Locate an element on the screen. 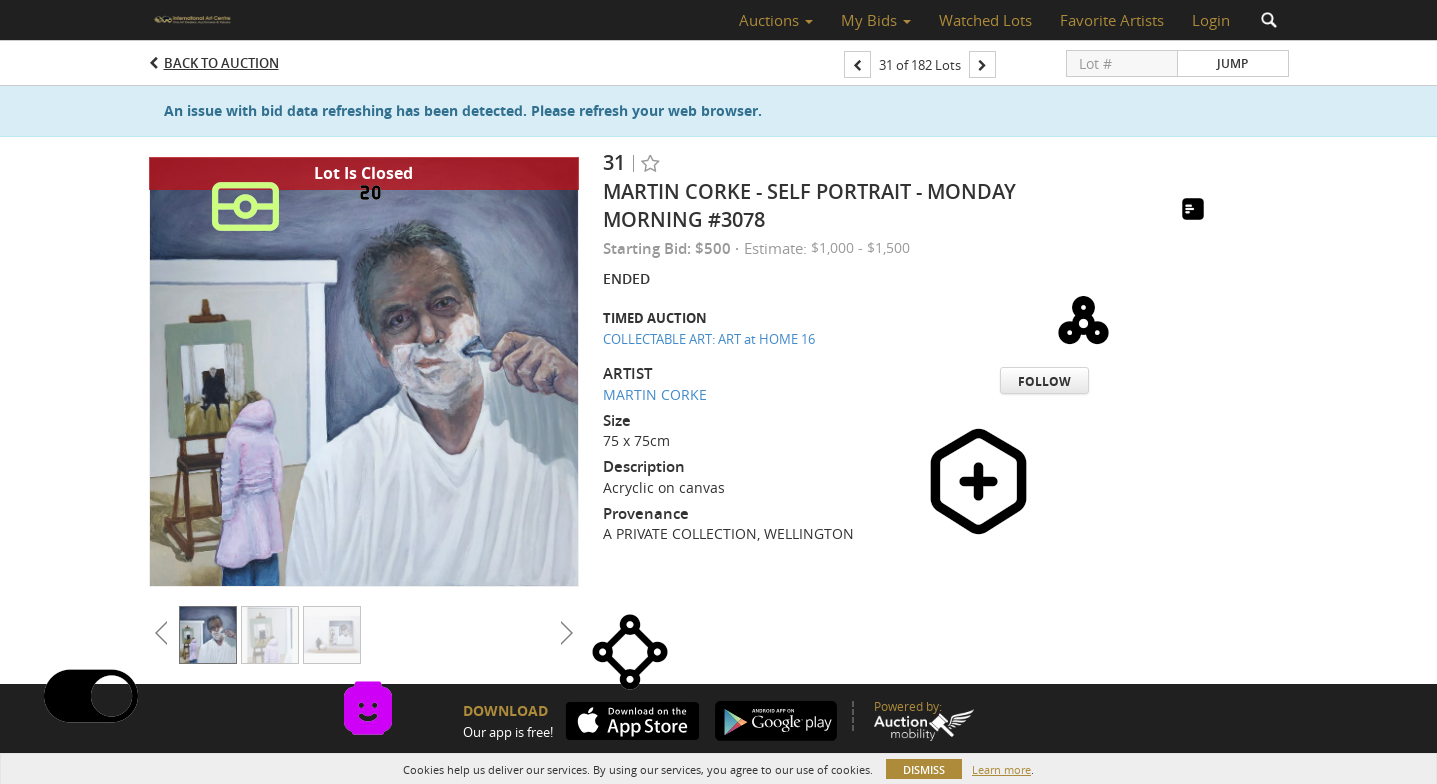  access electronic passport or travel documents is located at coordinates (245, 206).